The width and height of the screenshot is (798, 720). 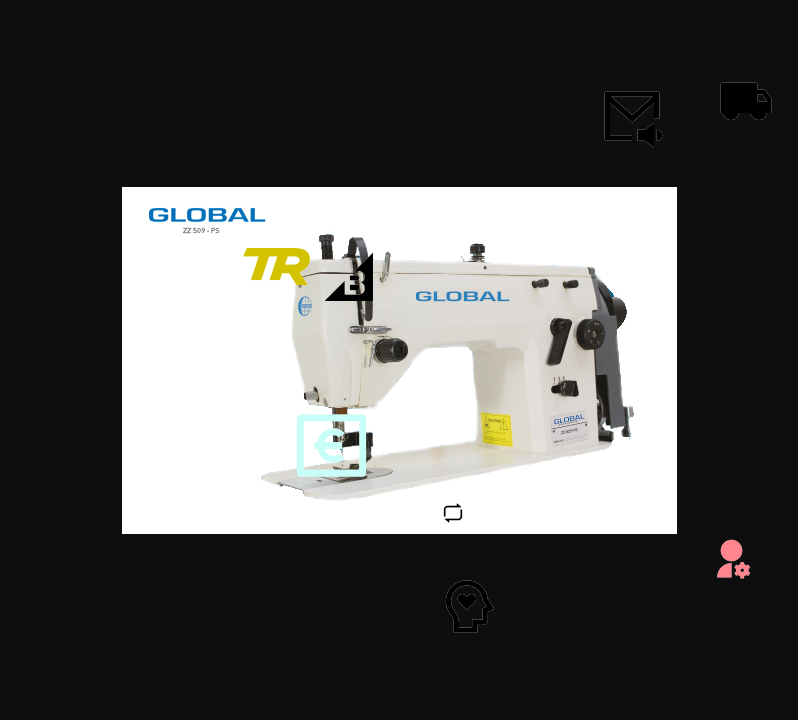 What do you see at coordinates (349, 277) in the screenshot?
I see `bigcommerce platform logo` at bounding box center [349, 277].